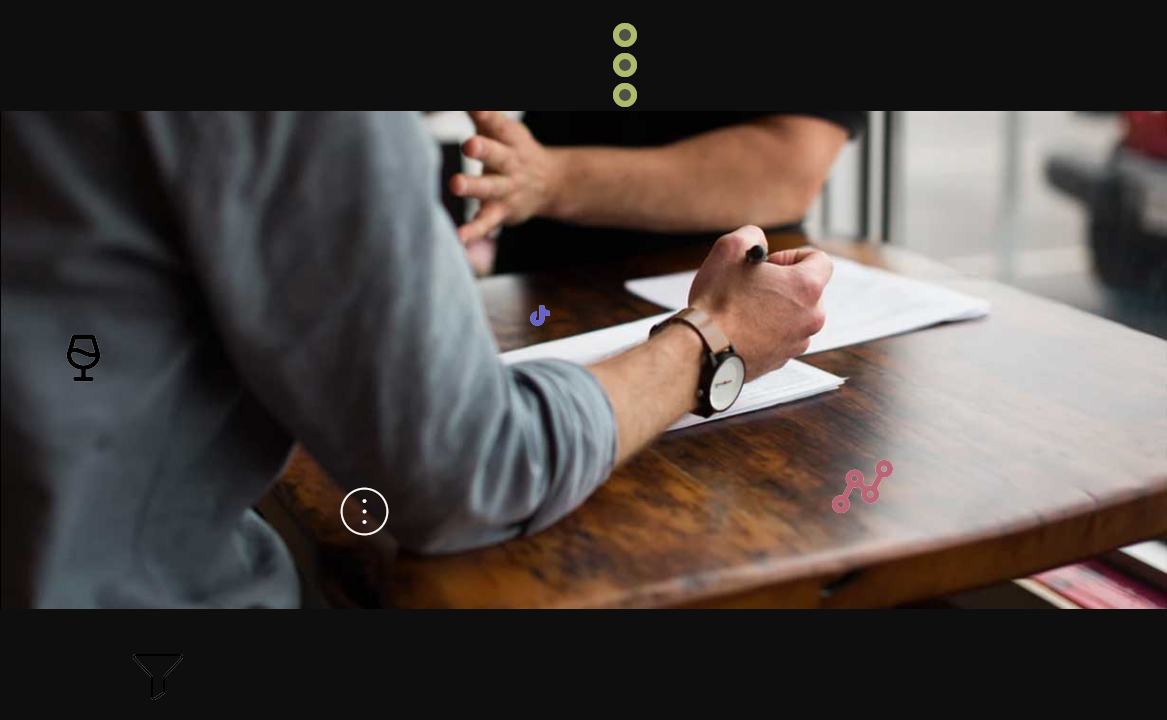 The height and width of the screenshot is (720, 1167). I want to click on open the TikTok app, so click(540, 316).